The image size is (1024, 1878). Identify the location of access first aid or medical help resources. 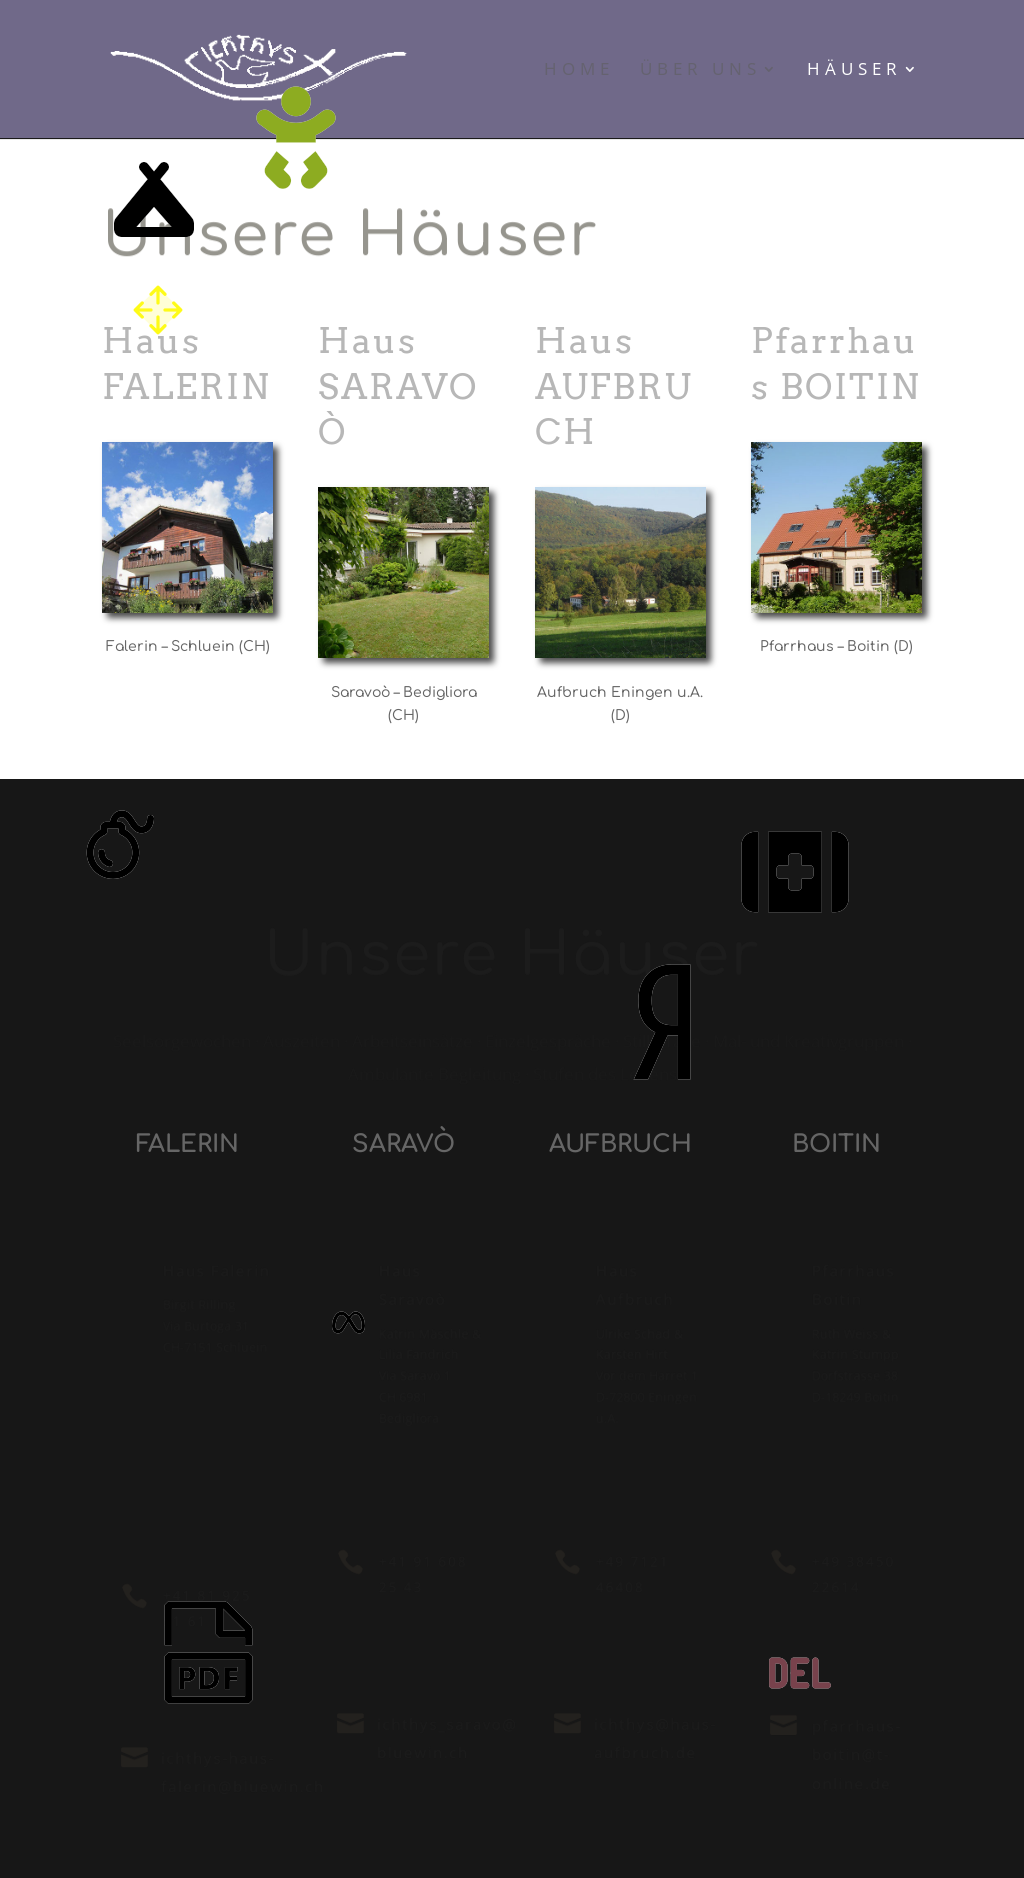
(795, 872).